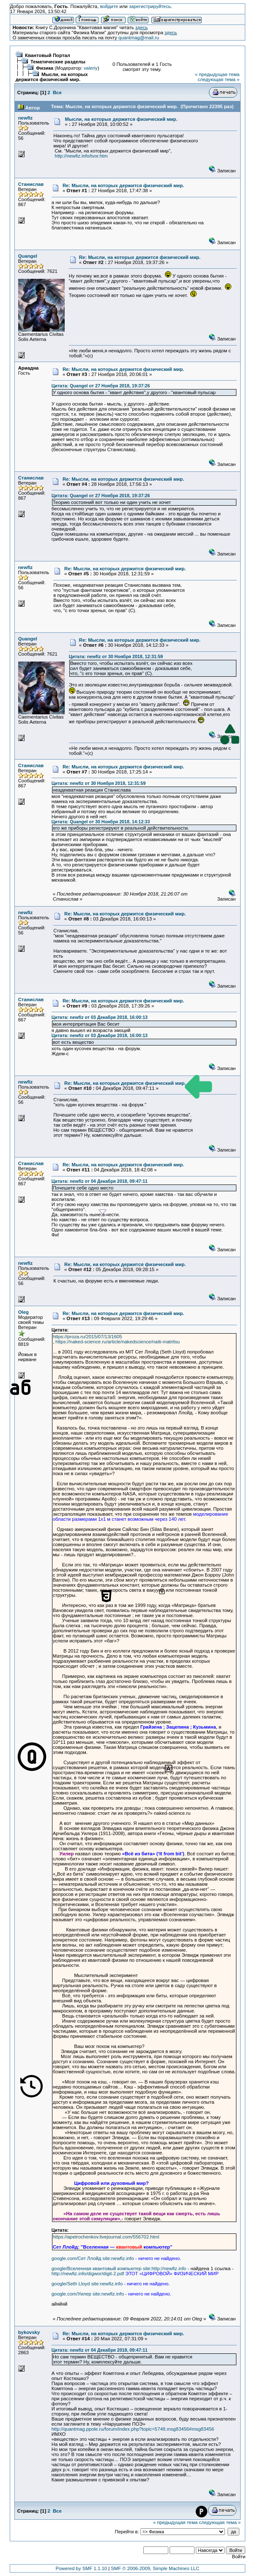 The image size is (255, 2576). I want to click on go back to the previous screen, so click(198, 1086).